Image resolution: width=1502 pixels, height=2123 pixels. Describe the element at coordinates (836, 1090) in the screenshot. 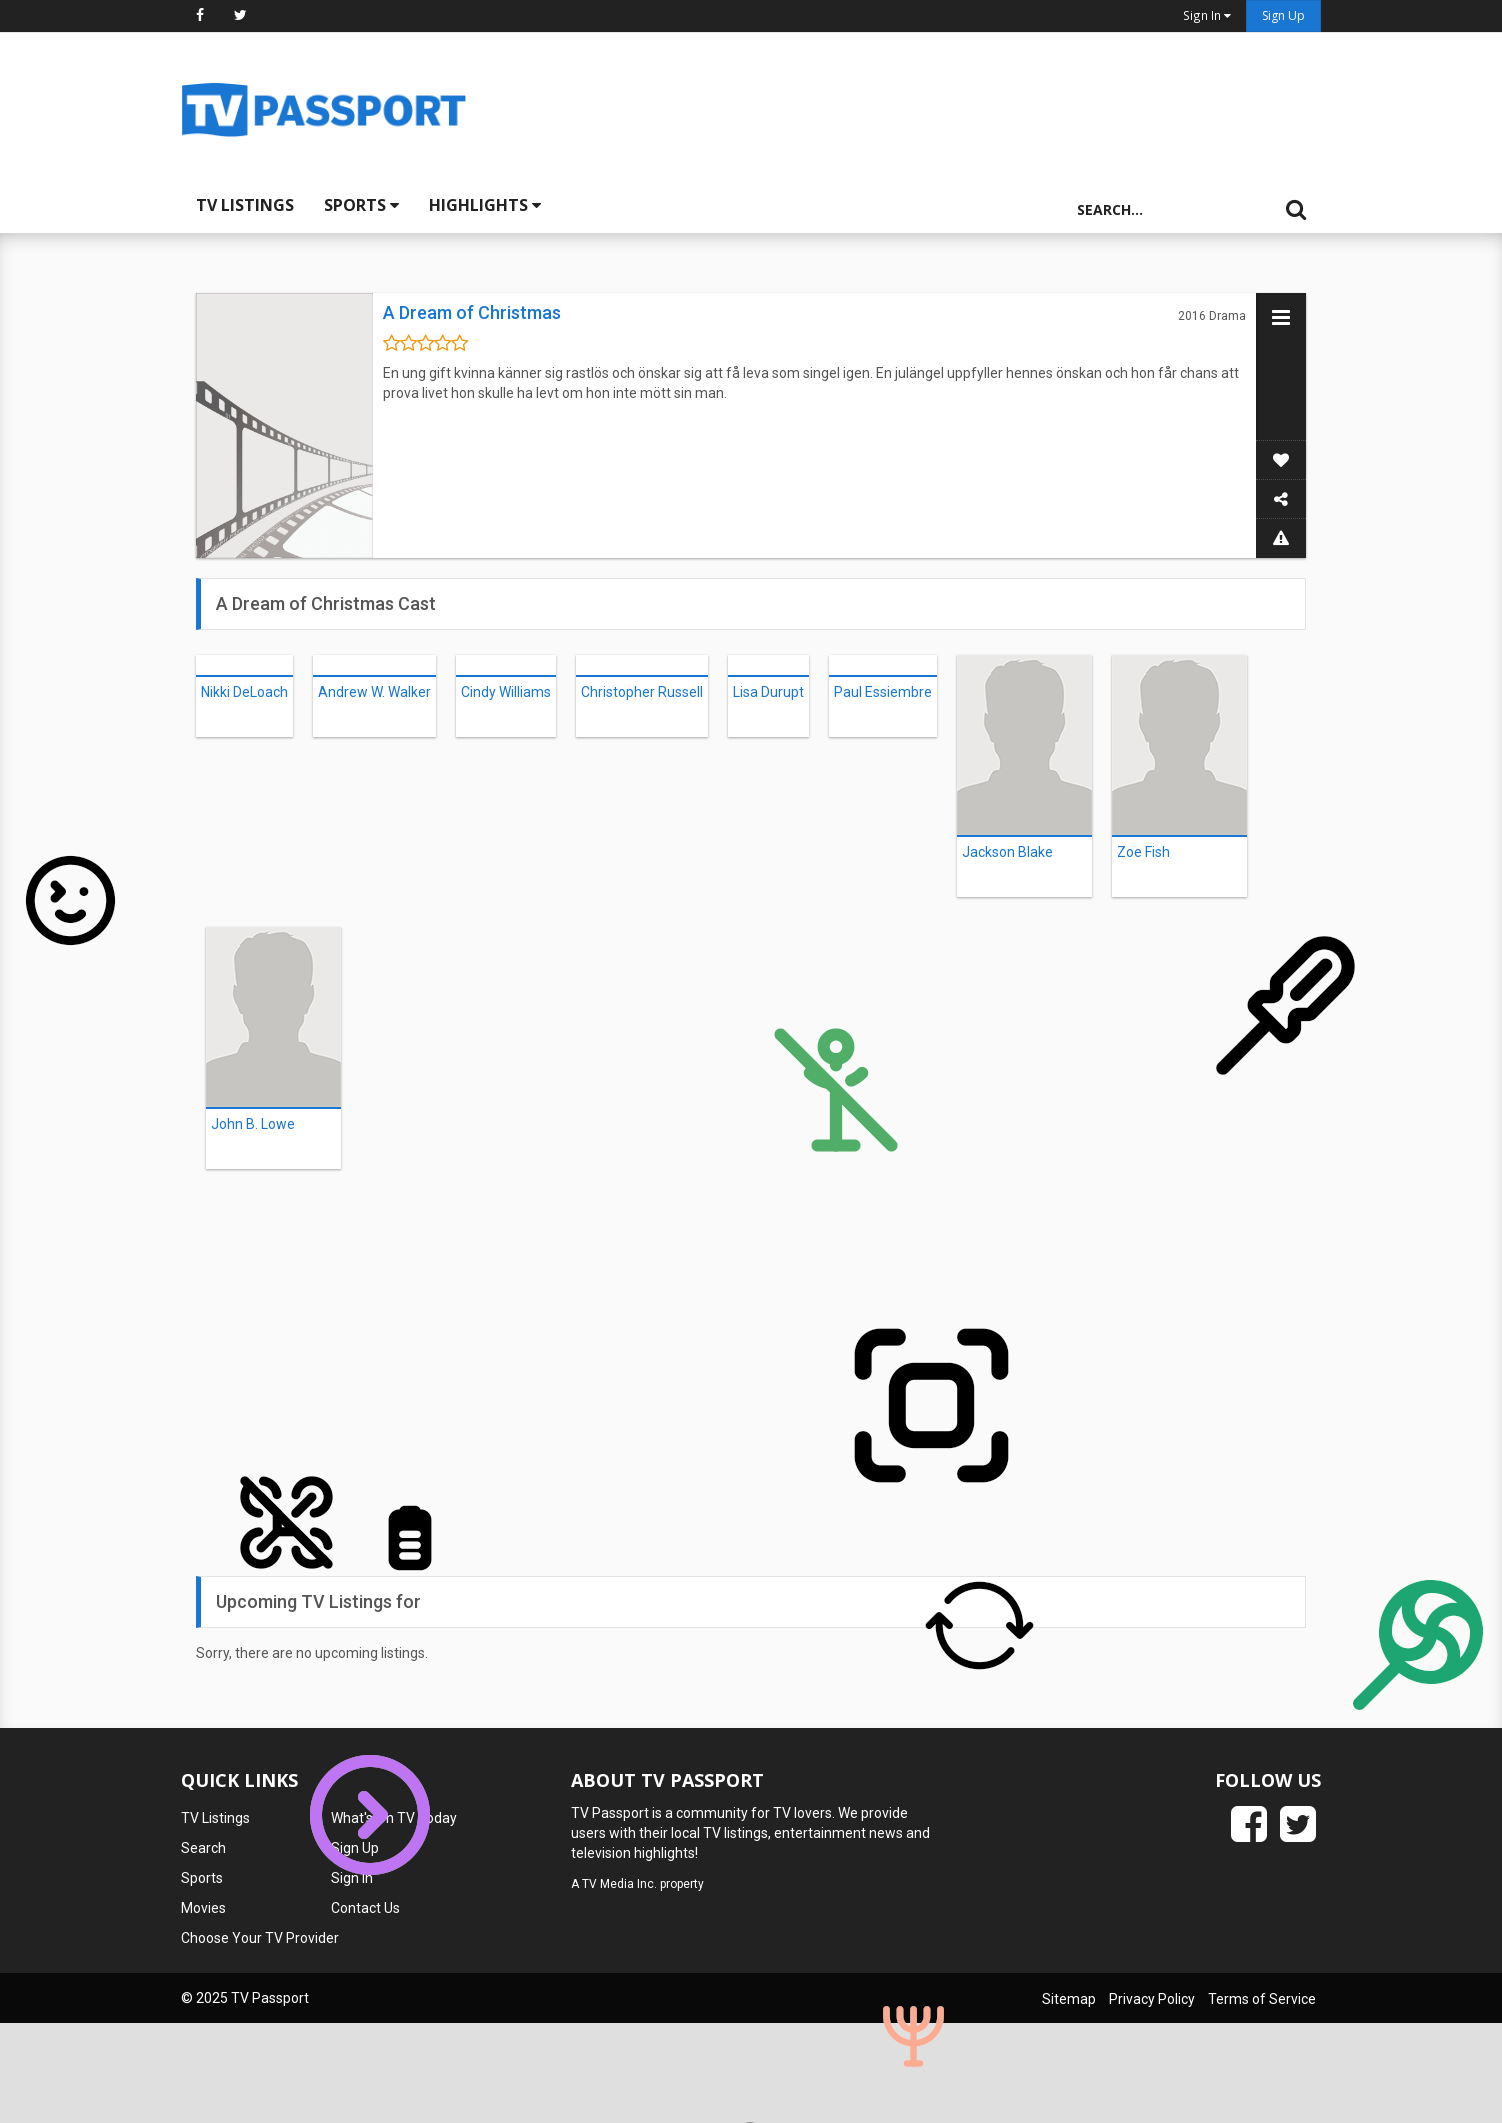

I see `disable wardrobe or clothing display feature` at that location.